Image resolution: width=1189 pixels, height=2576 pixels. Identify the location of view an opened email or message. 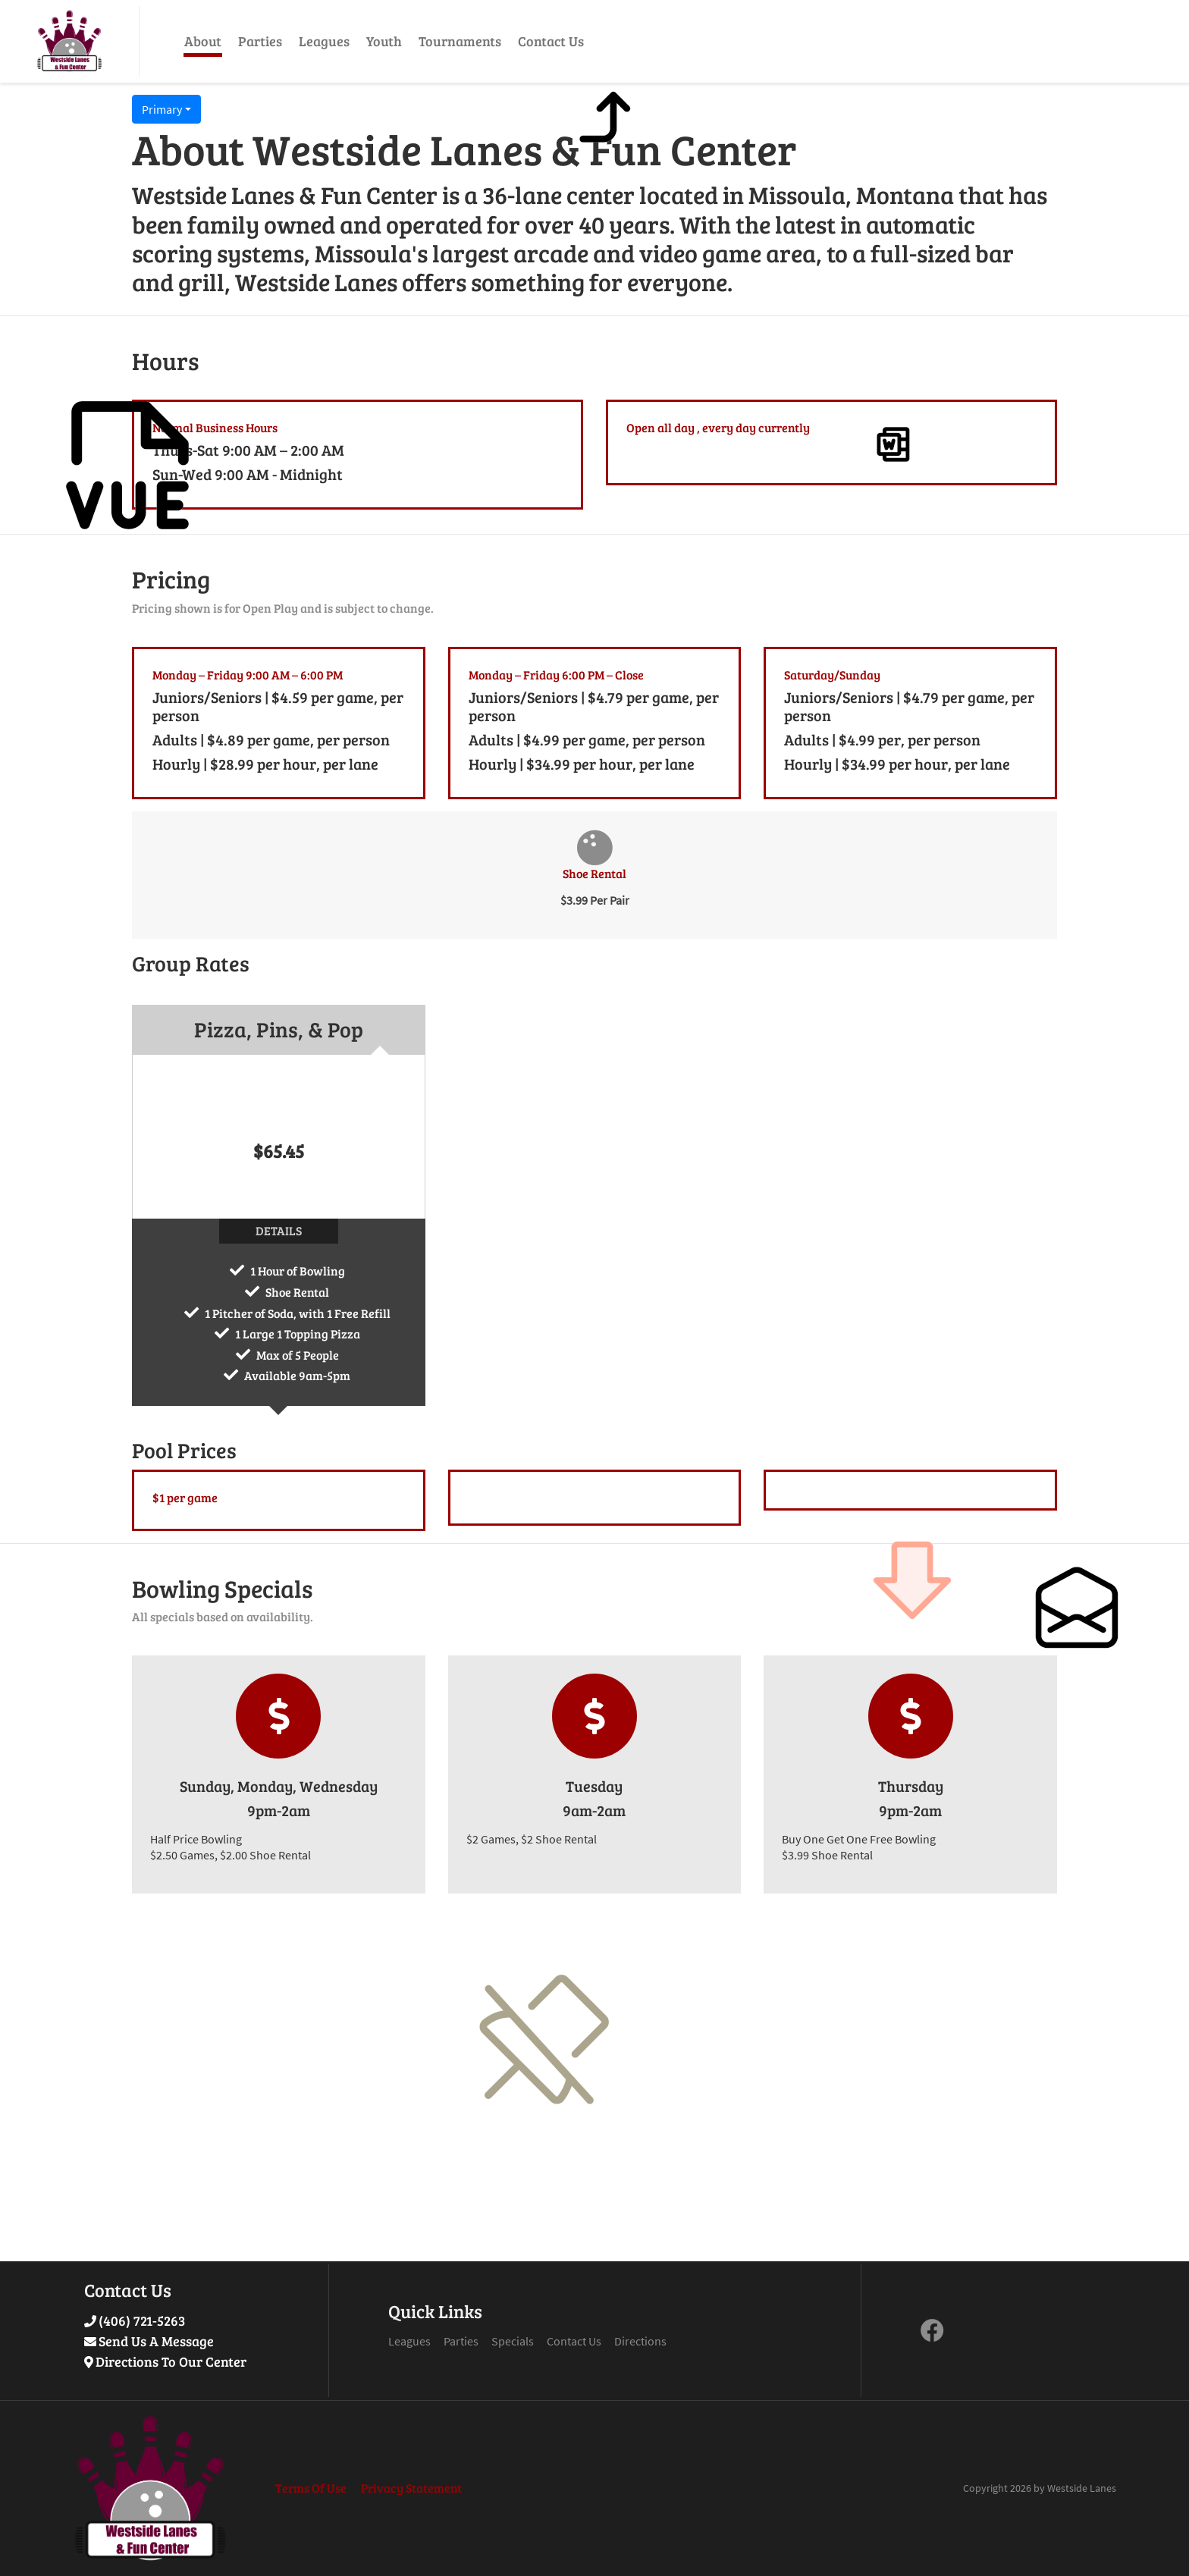
(1077, 1607).